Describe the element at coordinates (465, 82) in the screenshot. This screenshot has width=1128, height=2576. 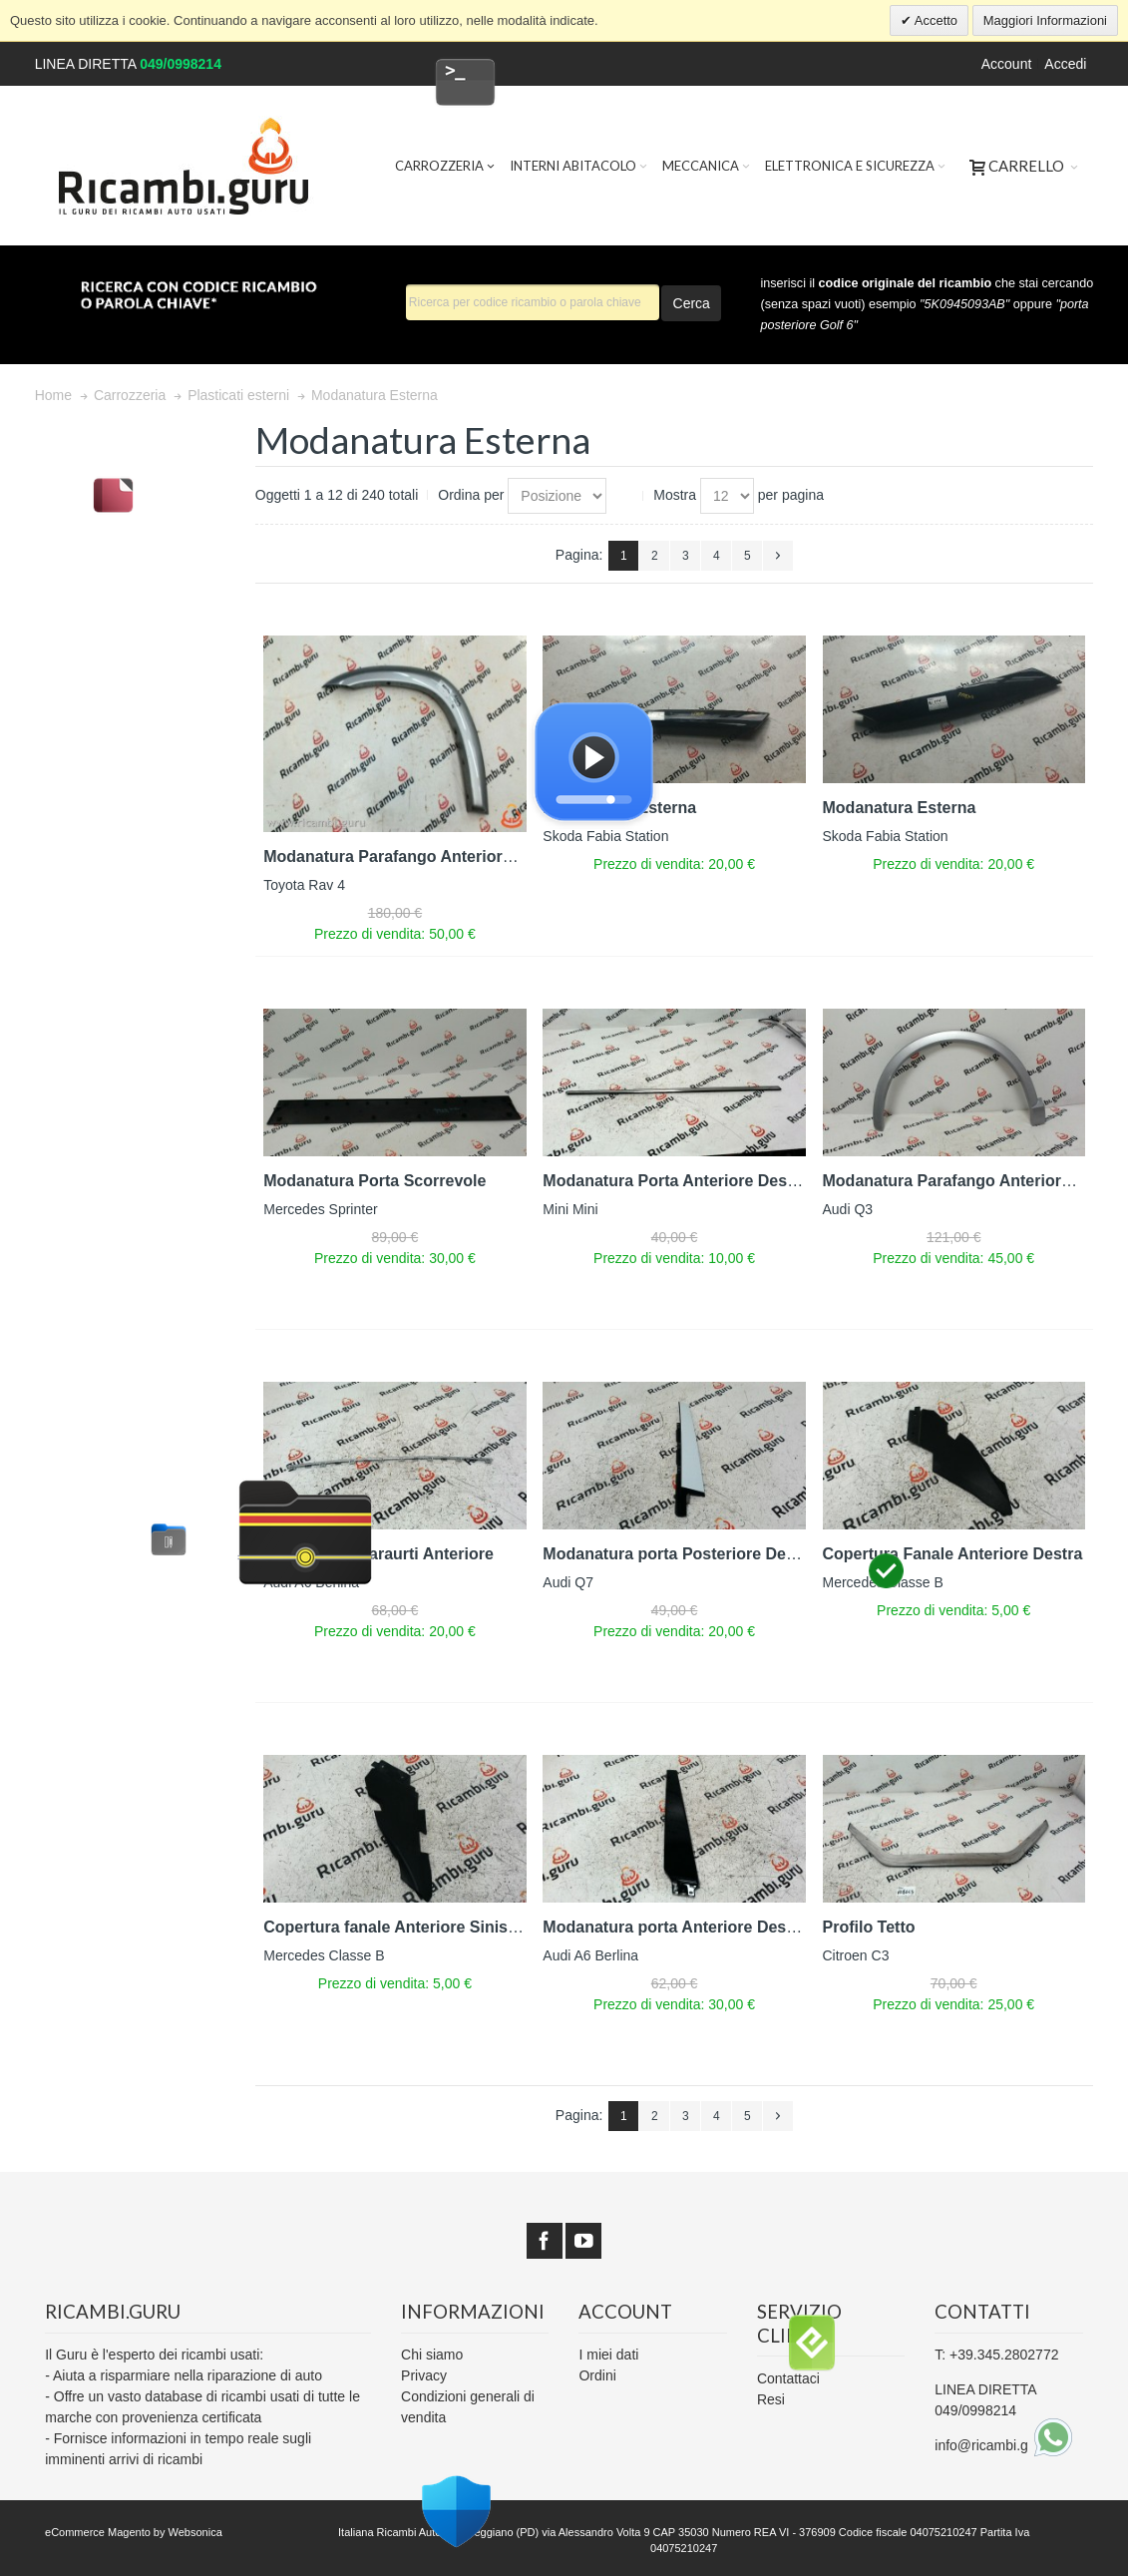
I see `open the terminal application` at that location.